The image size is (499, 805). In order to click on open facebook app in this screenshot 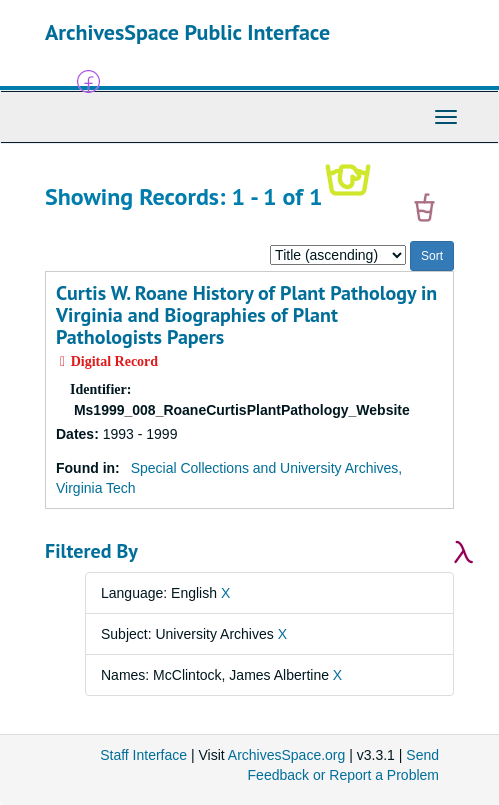, I will do `click(88, 81)`.